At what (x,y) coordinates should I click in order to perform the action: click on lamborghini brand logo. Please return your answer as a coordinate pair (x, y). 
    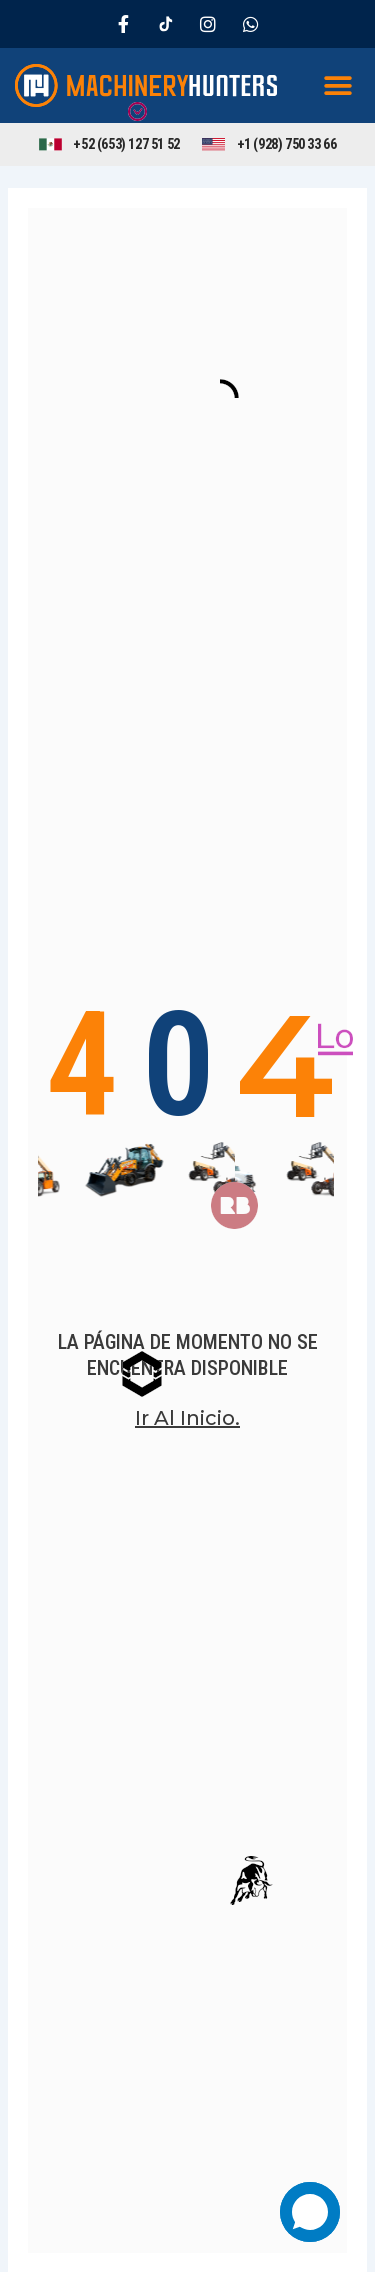
    Looking at the image, I should click on (251, 1880).